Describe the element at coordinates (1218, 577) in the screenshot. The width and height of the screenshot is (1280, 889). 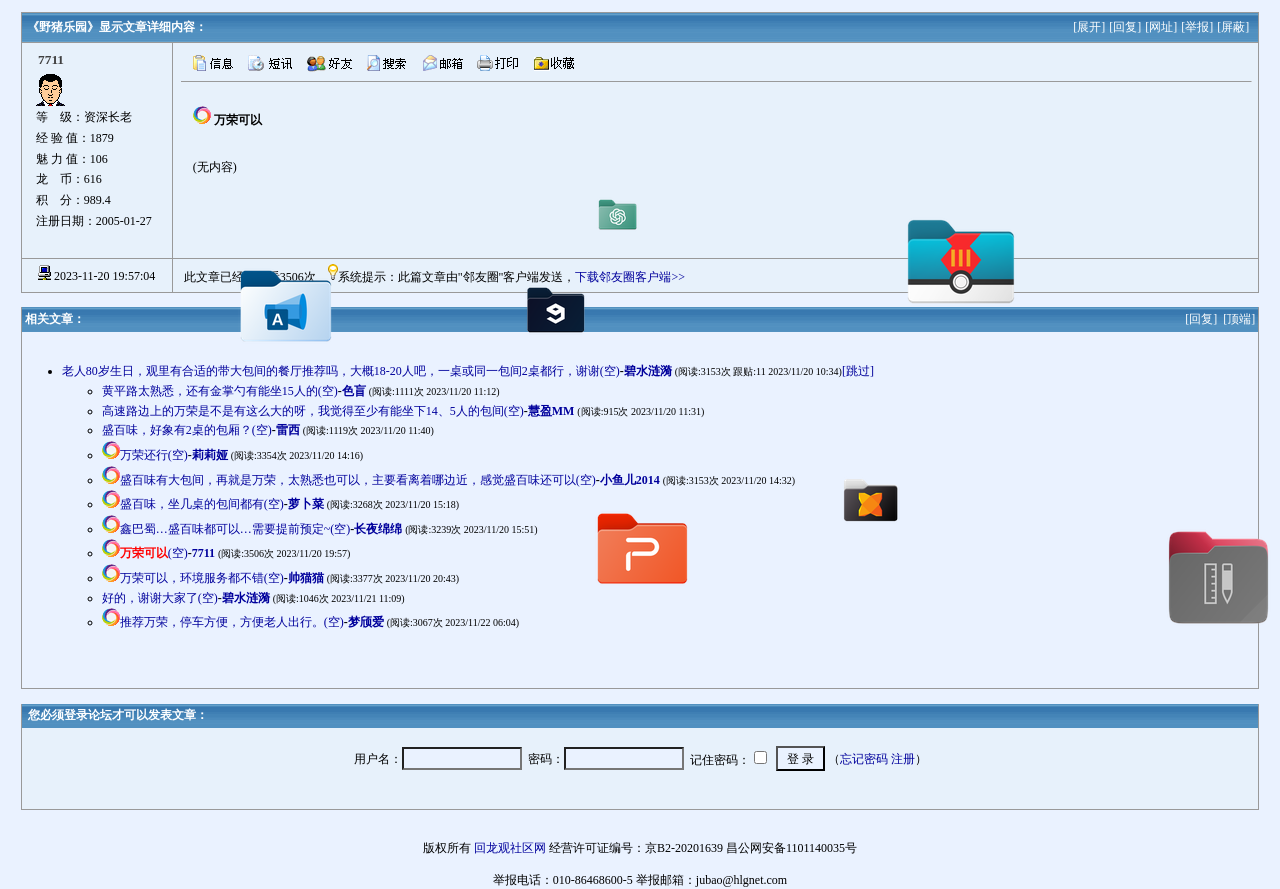
I see `open templates folder` at that location.